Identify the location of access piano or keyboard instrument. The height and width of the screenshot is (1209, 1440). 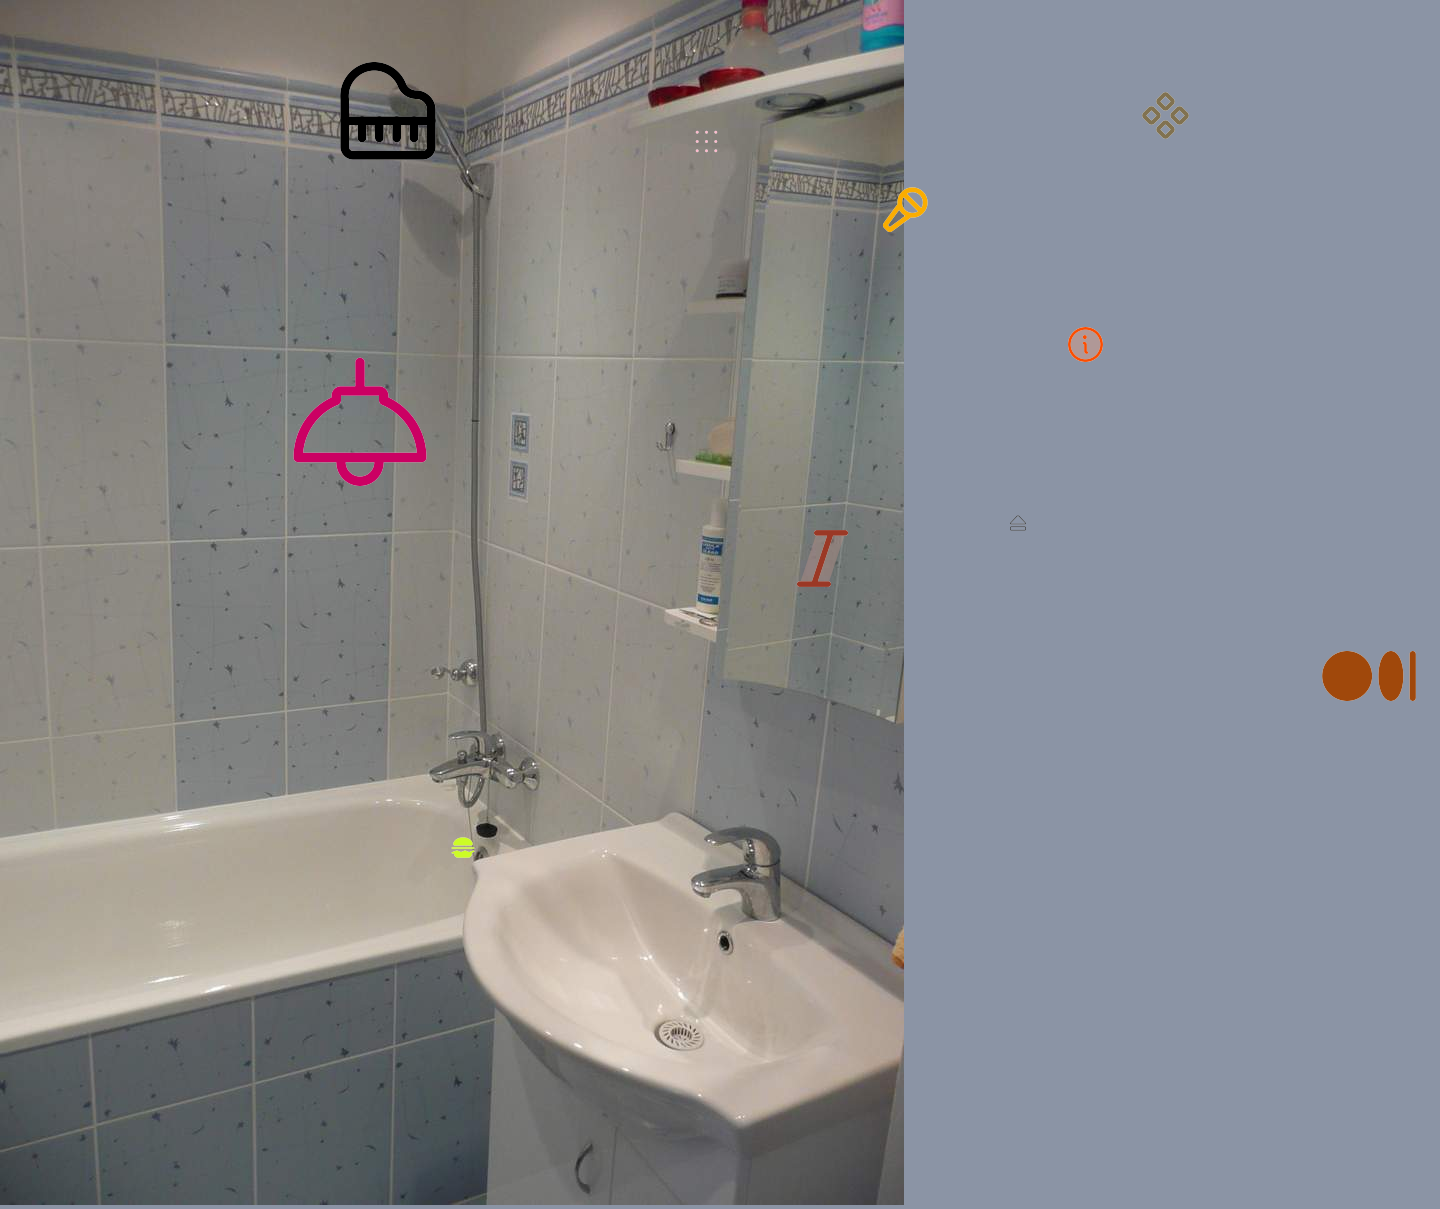
(388, 112).